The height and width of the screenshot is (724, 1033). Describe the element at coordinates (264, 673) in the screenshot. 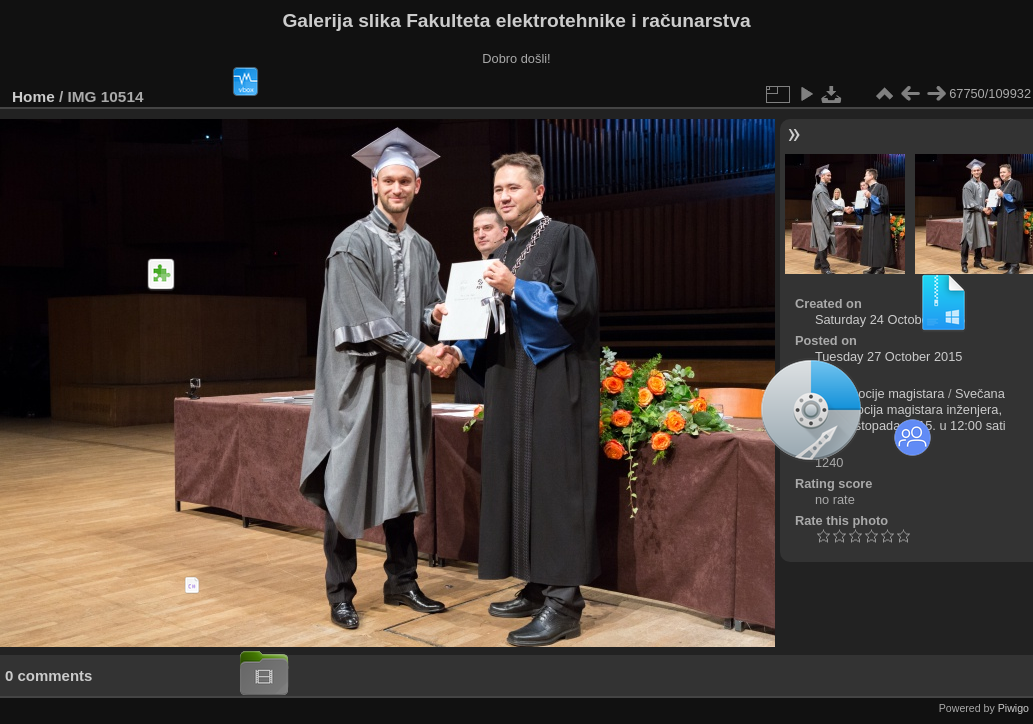

I see `open your videos folder` at that location.